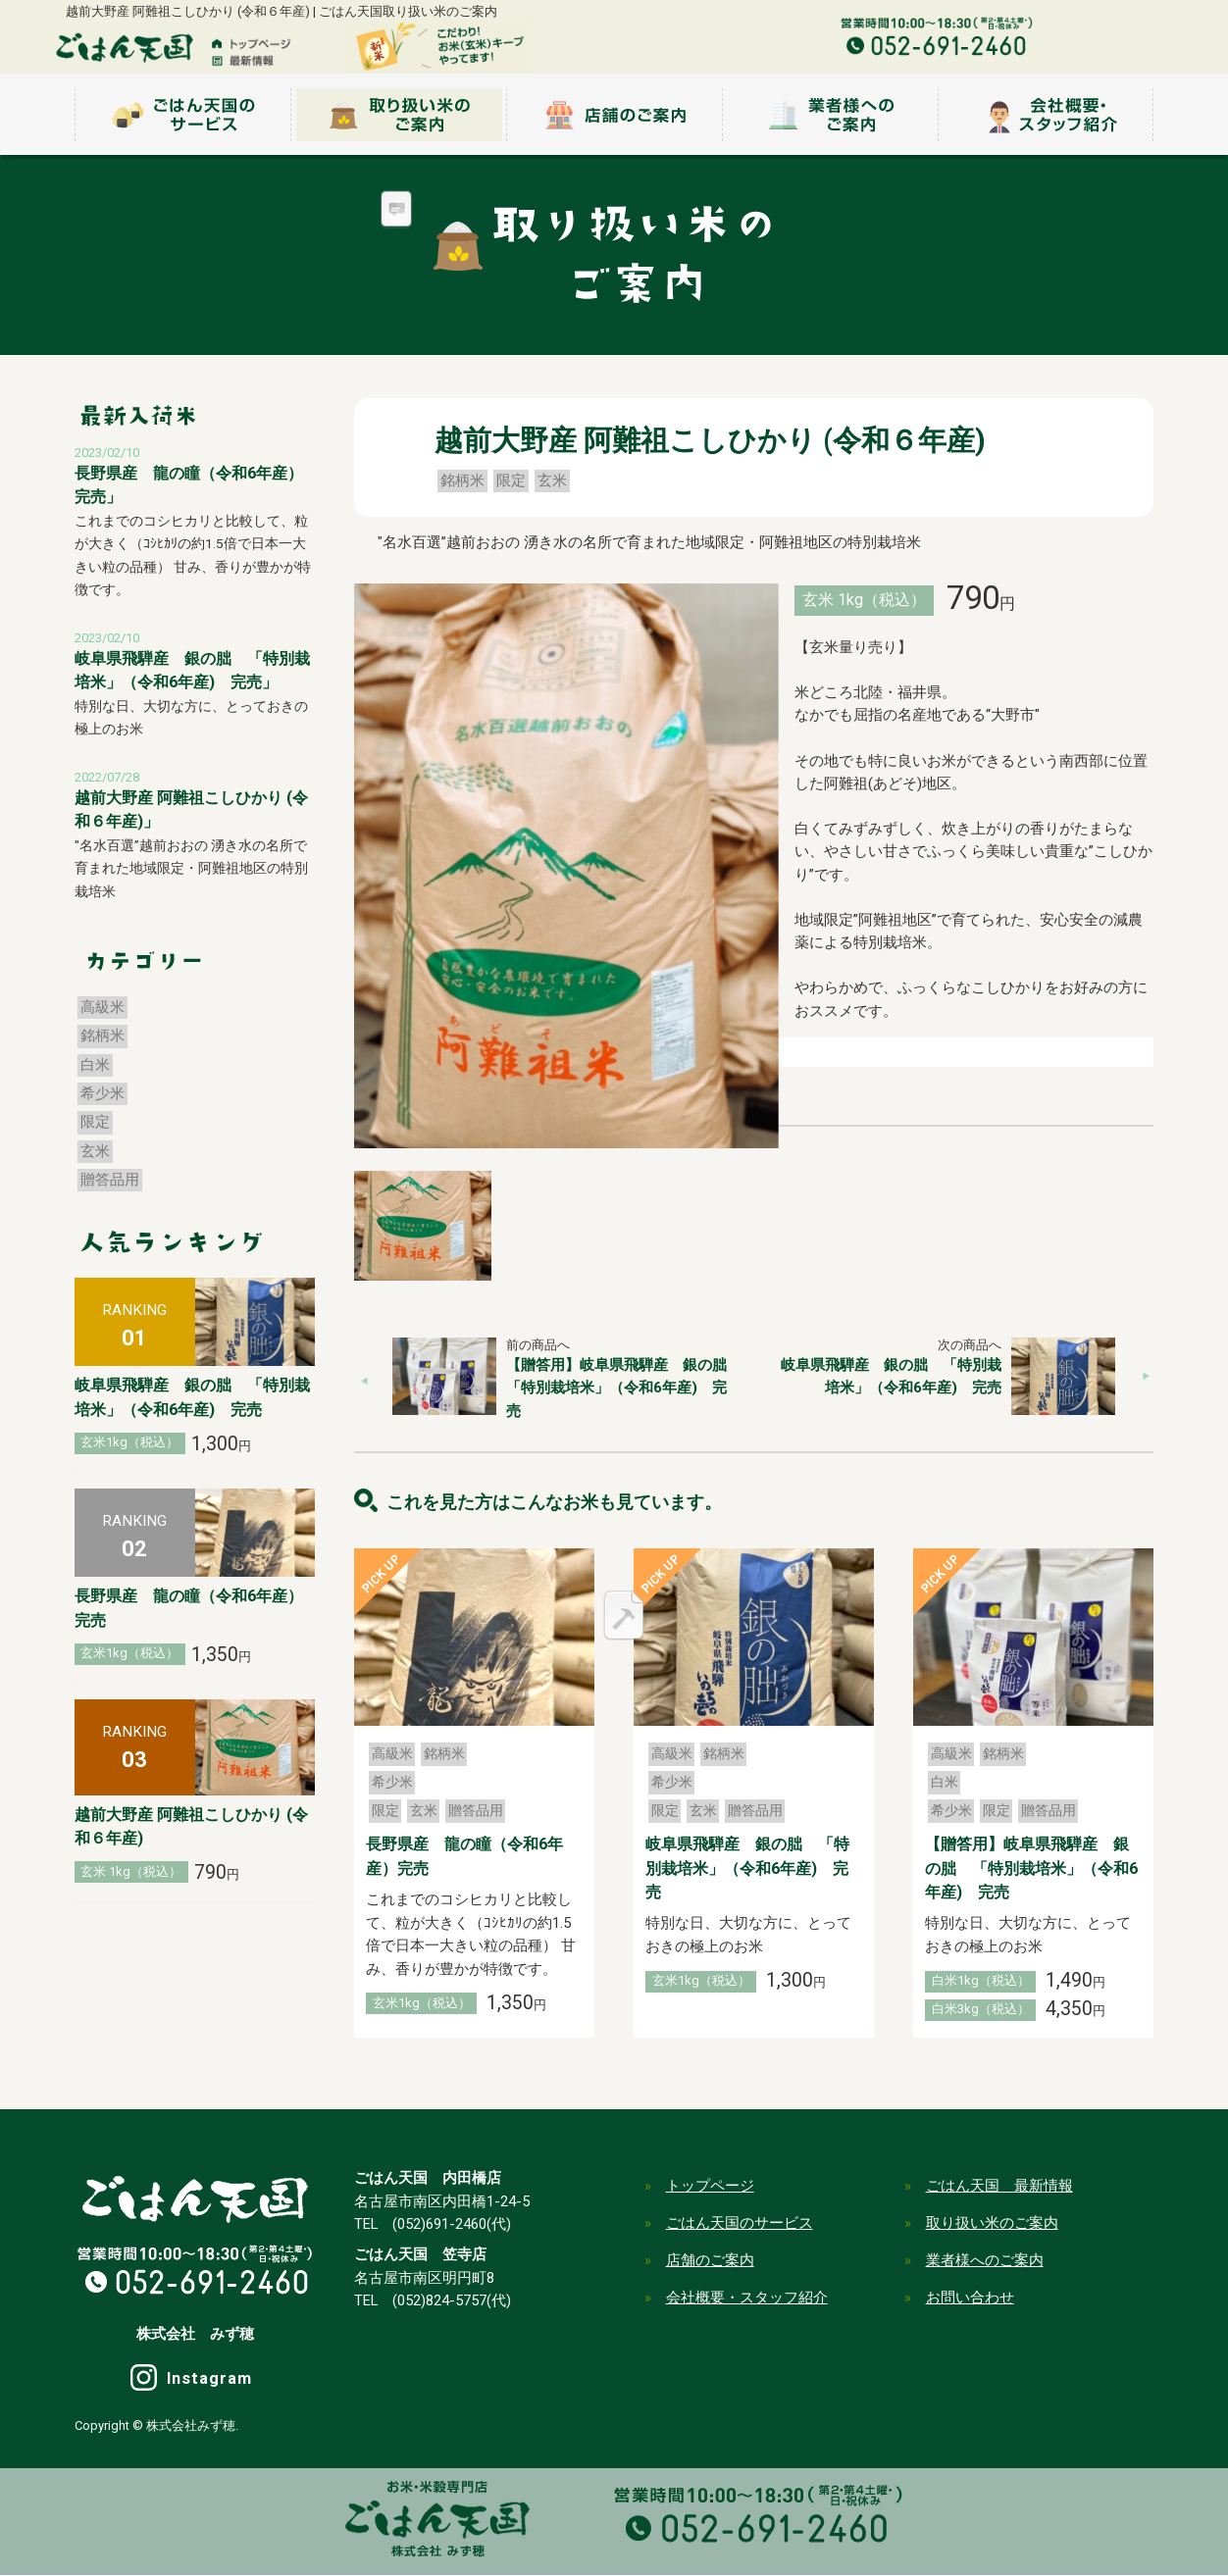  What do you see at coordinates (624, 1615) in the screenshot?
I see `a cmake build configuration file` at bounding box center [624, 1615].